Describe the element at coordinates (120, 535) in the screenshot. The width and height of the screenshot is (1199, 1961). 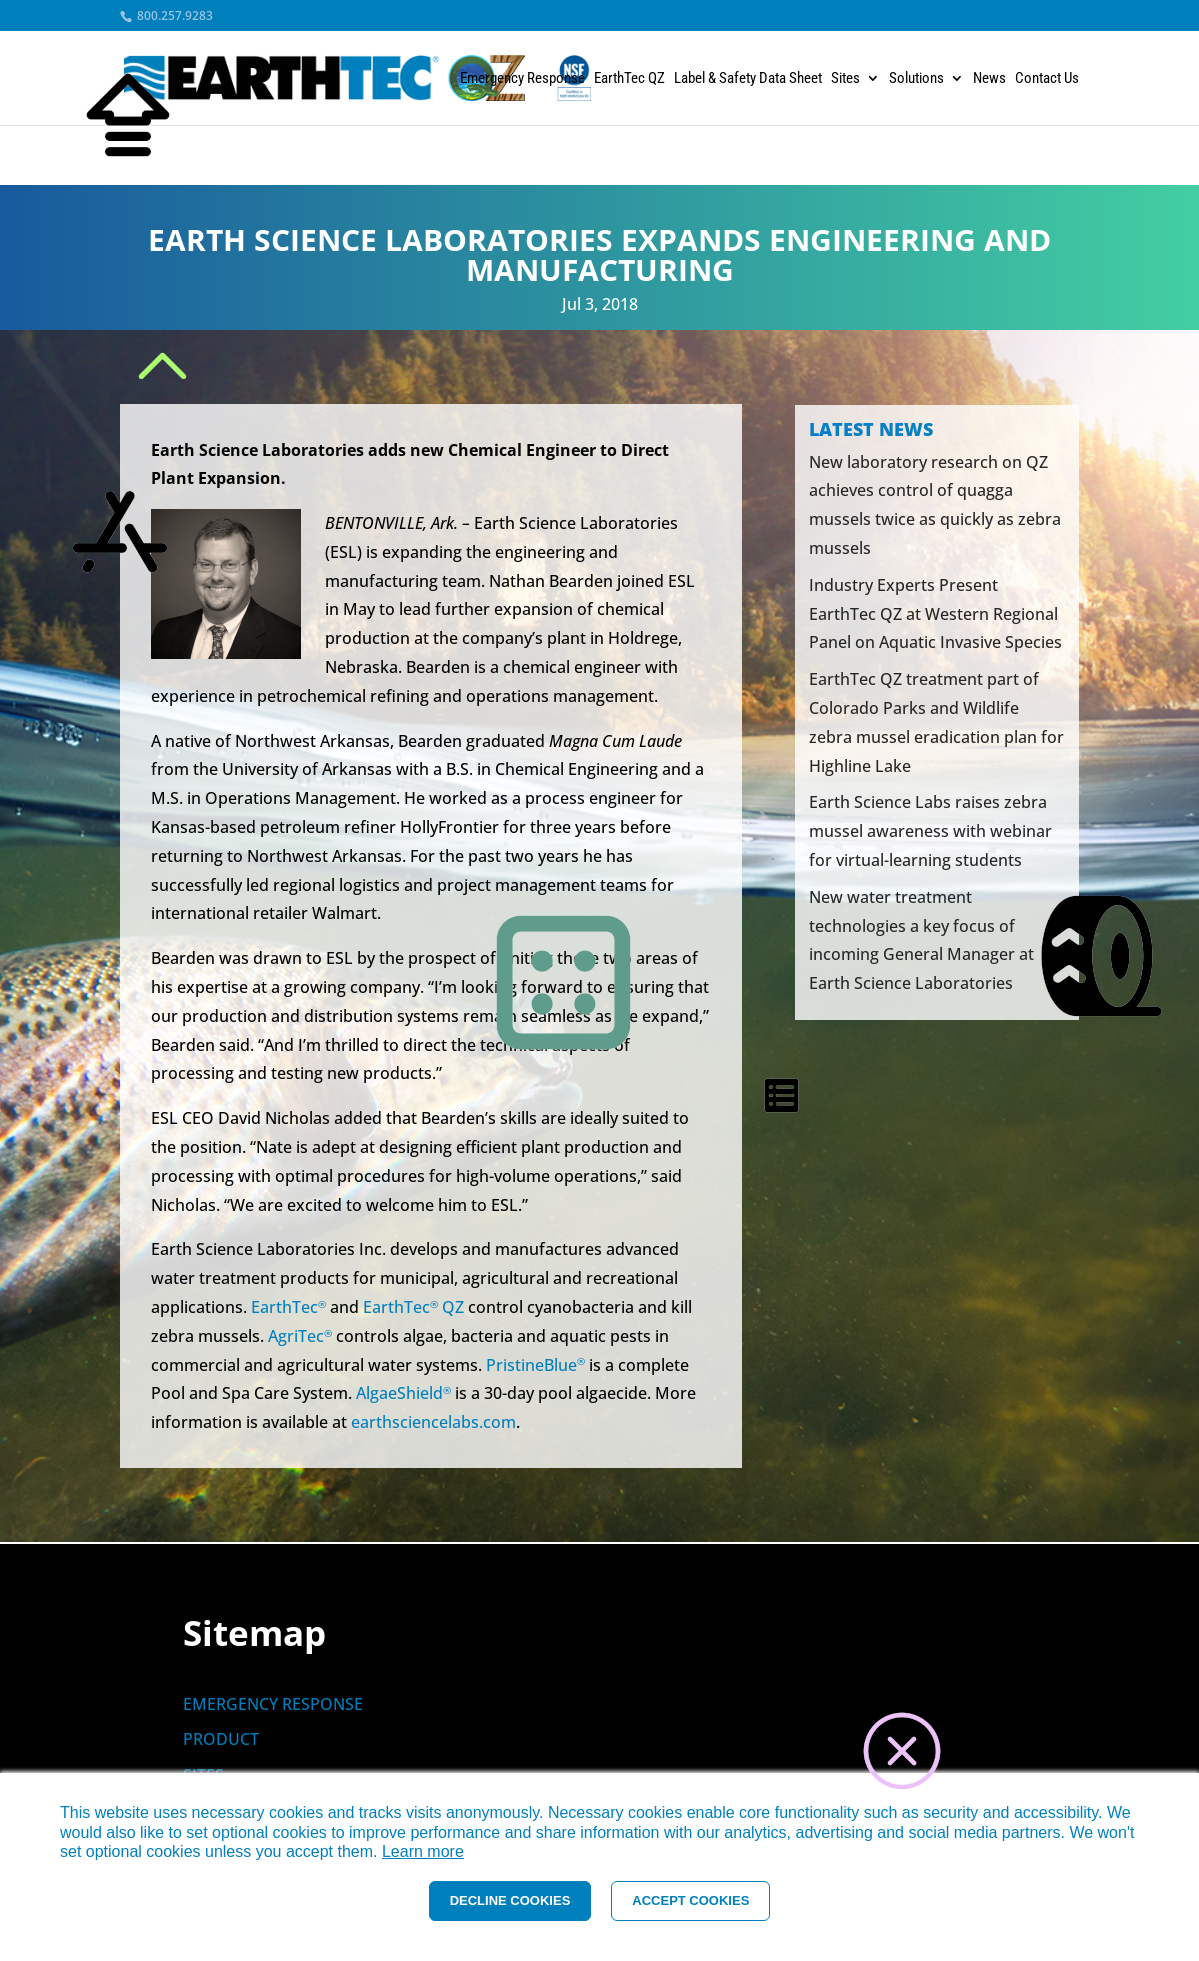
I see `open the App Store` at that location.